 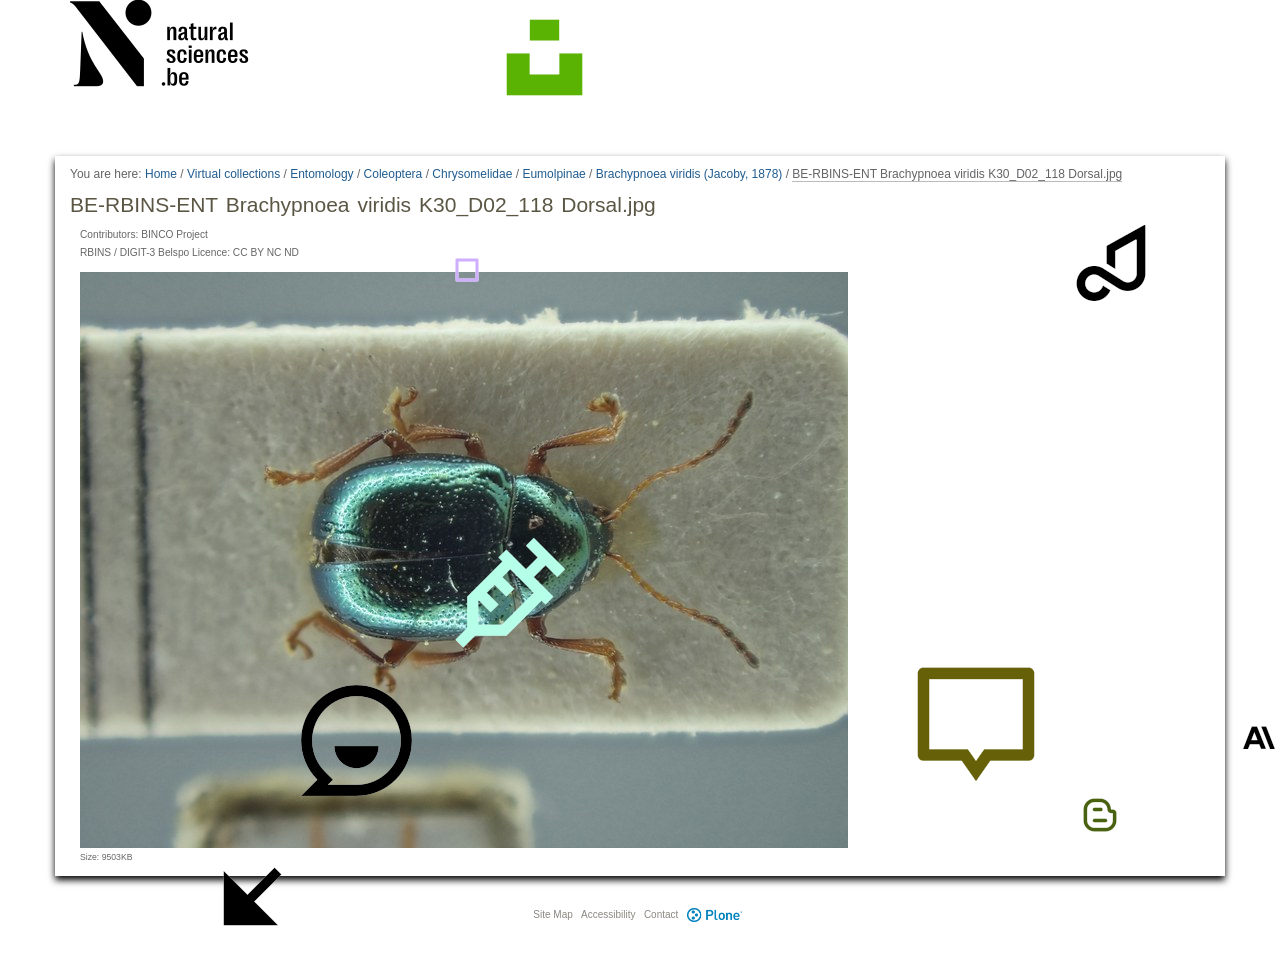 I want to click on Anthropic company logo, so click(x=1259, y=737).